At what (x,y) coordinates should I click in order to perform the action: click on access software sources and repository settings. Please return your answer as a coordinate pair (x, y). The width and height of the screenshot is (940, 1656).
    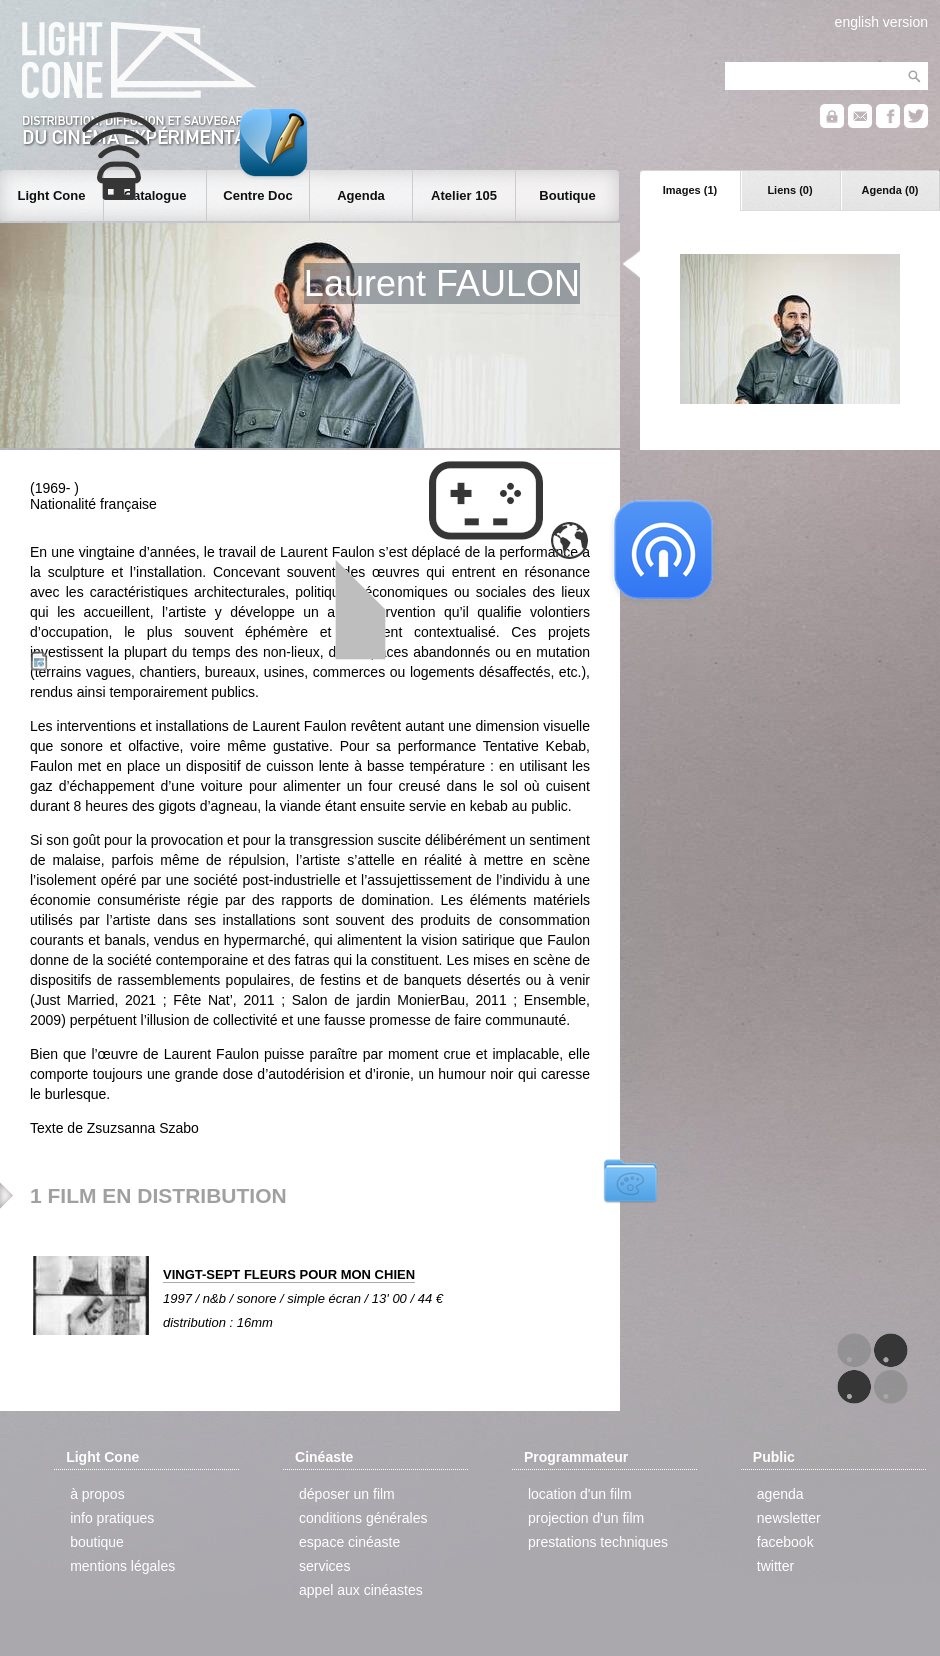
    Looking at the image, I should click on (569, 540).